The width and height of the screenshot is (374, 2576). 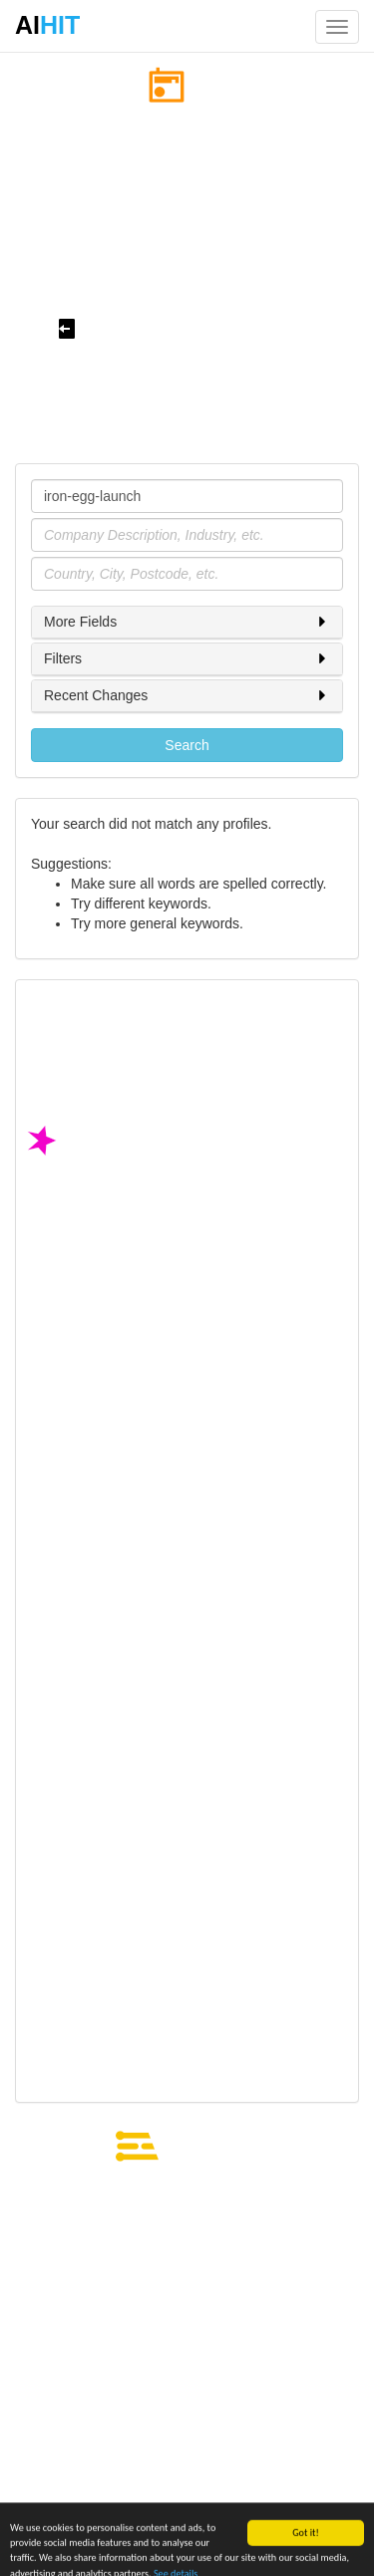 What do you see at coordinates (167, 87) in the screenshot?
I see `listen to radio stations` at bounding box center [167, 87].